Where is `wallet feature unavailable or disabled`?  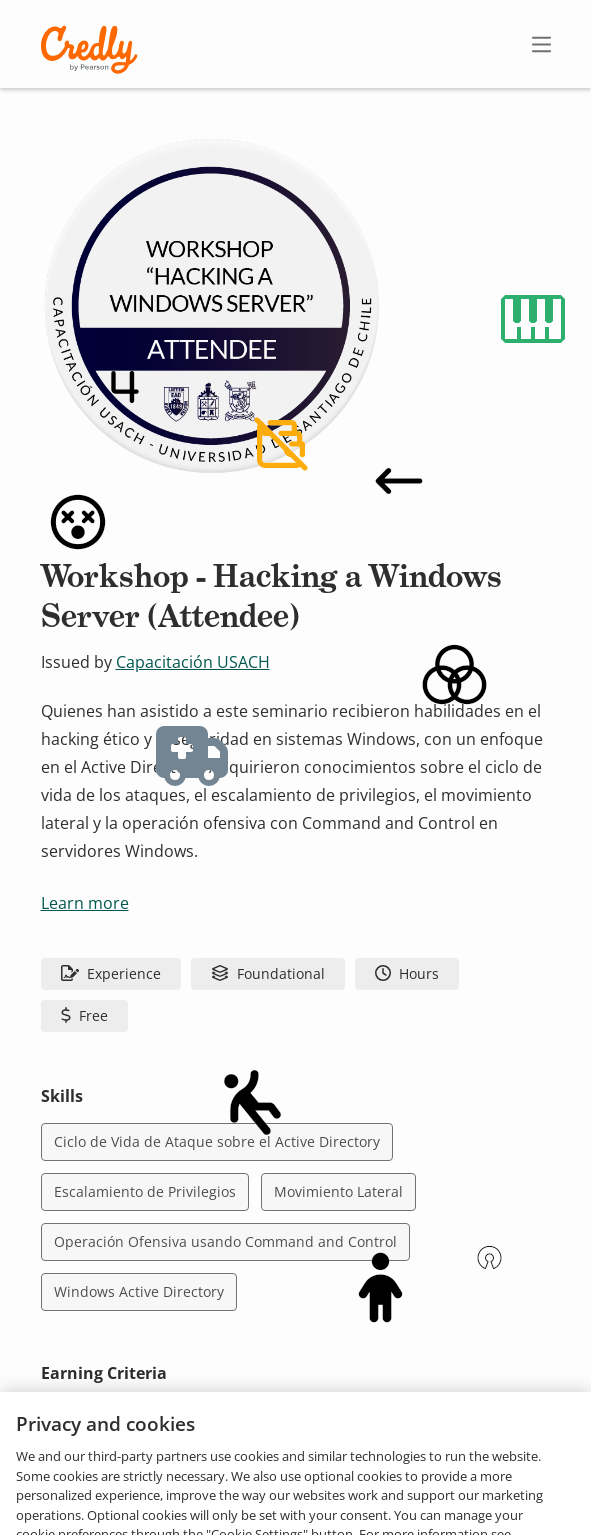
wallet feature unavailable or disabled is located at coordinates (281, 444).